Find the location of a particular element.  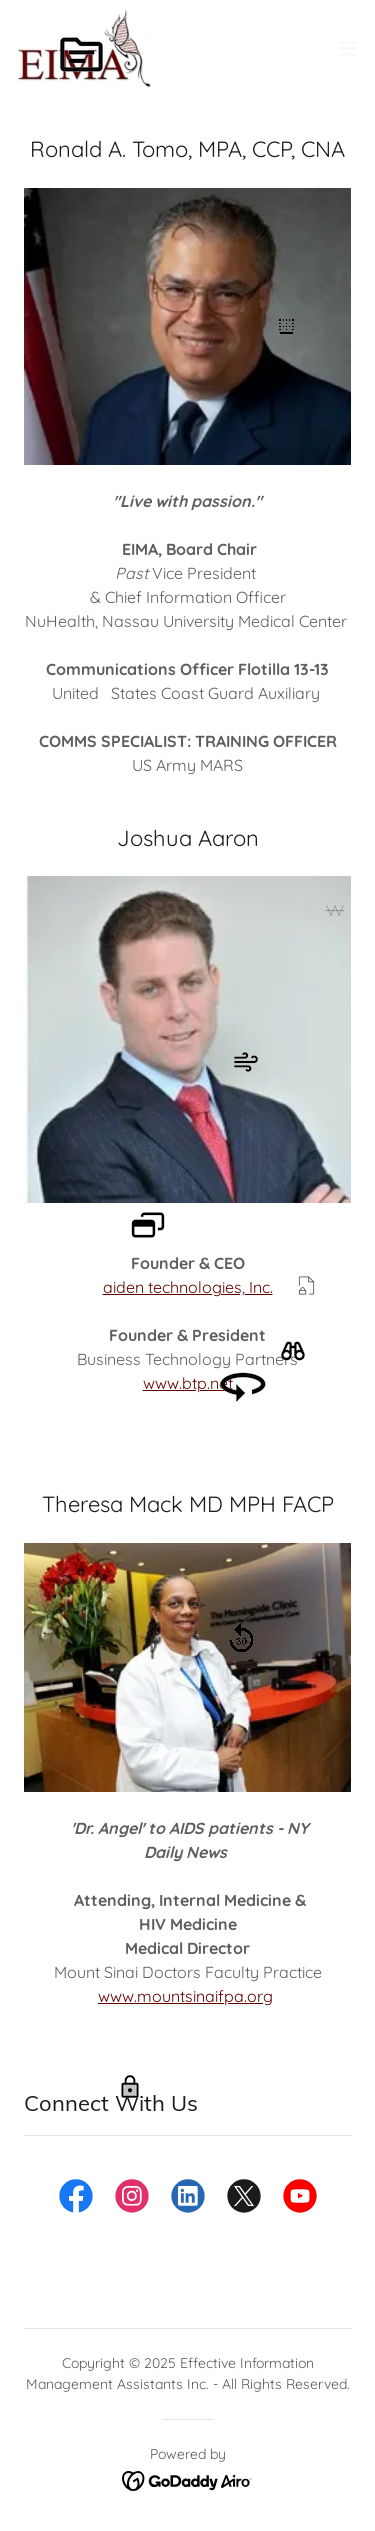

indicates a secure connection is located at coordinates (130, 2087).